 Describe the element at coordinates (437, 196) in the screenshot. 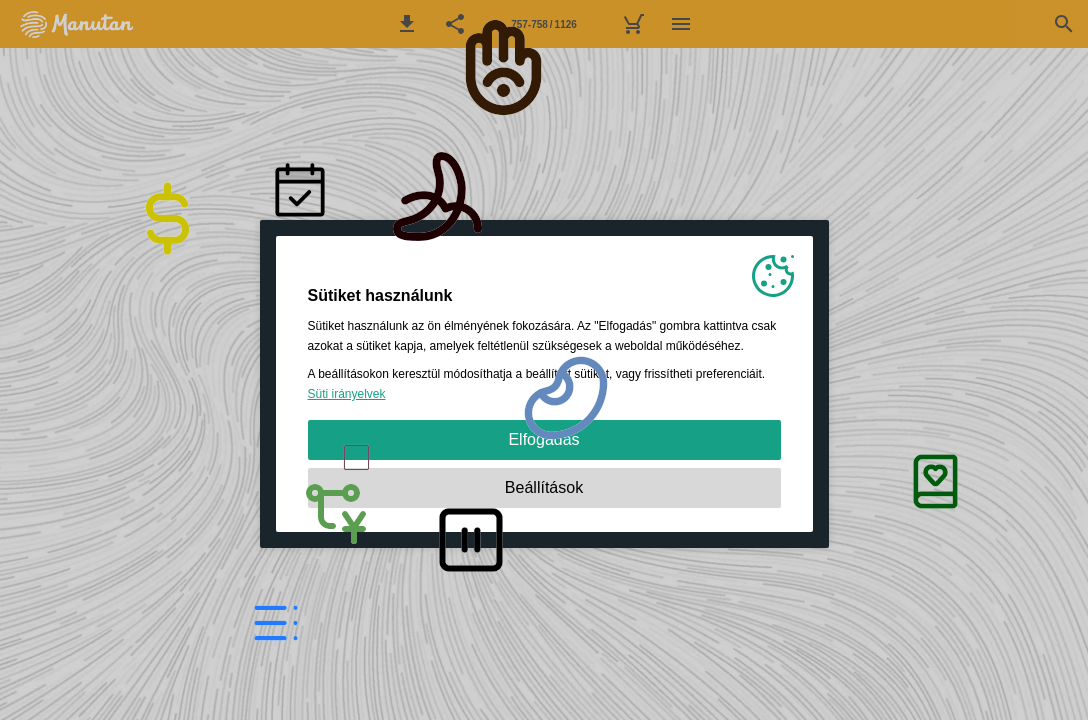

I see `food or fruit category indicator` at that location.